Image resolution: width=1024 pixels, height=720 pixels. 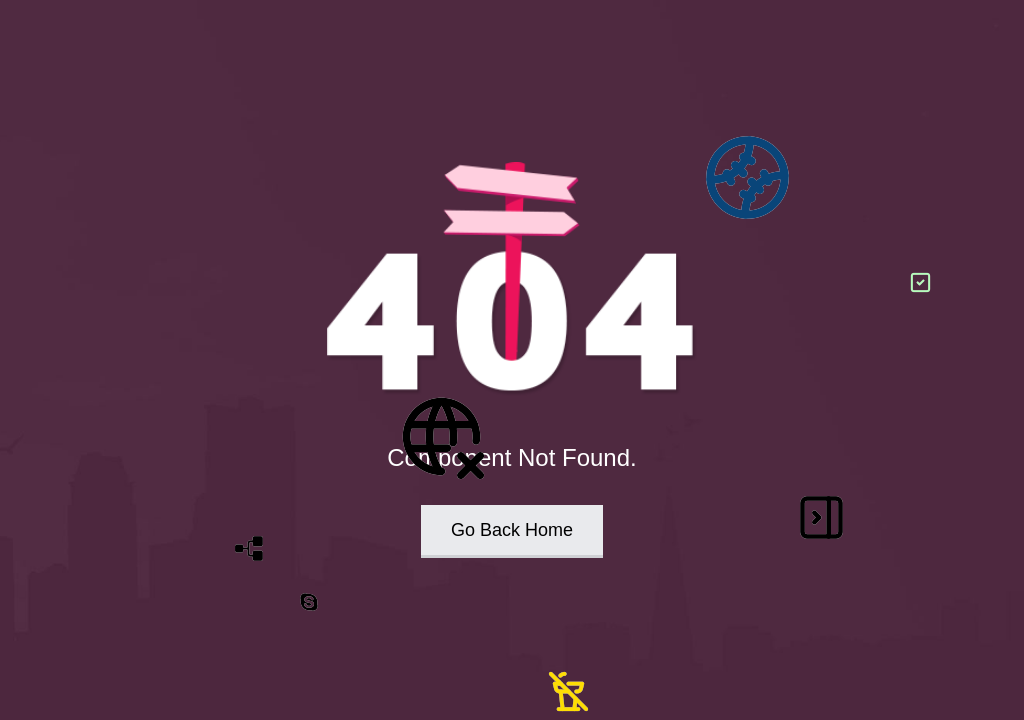 I want to click on presentation mode disabled, so click(x=568, y=691).